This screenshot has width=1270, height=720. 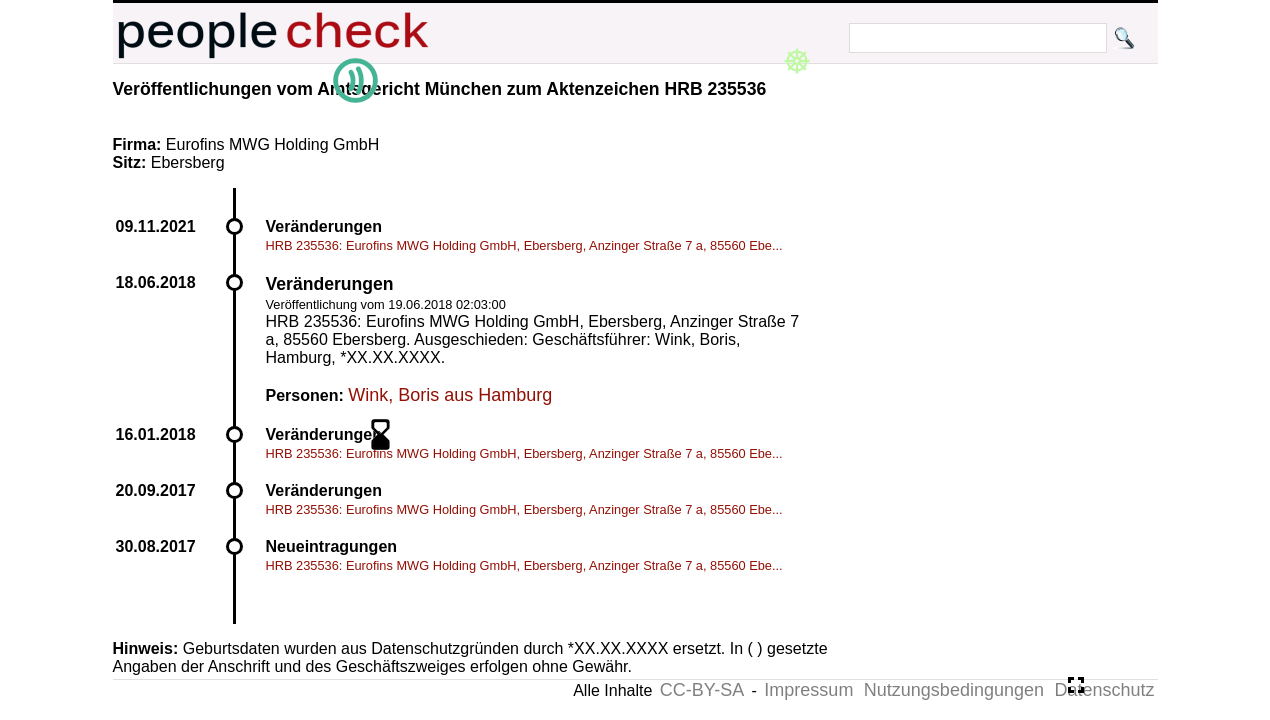 I want to click on navigate to steering or navigation controls, so click(x=797, y=61).